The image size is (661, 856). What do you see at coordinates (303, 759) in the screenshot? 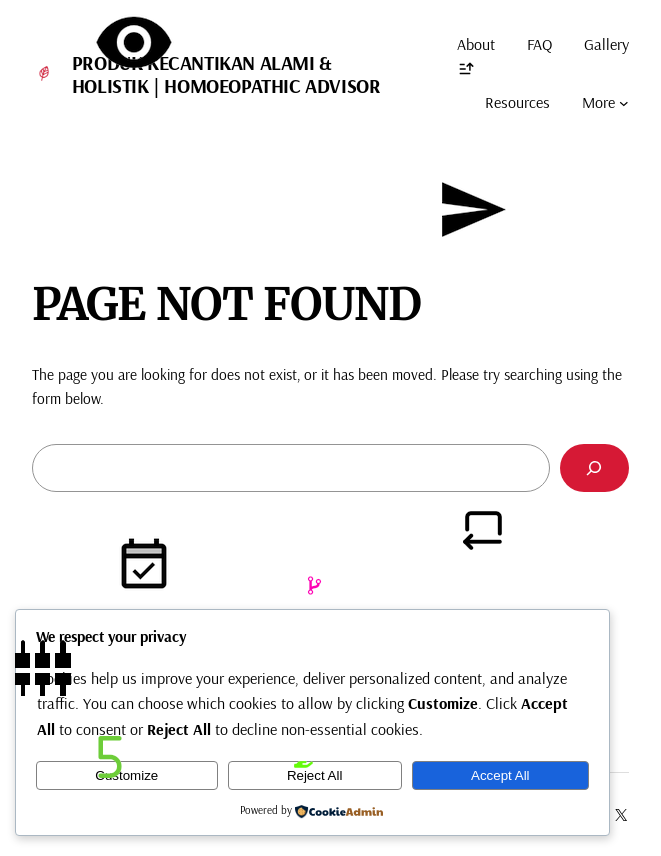
I see `receive or accept an item` at bounding box center [303, 759].